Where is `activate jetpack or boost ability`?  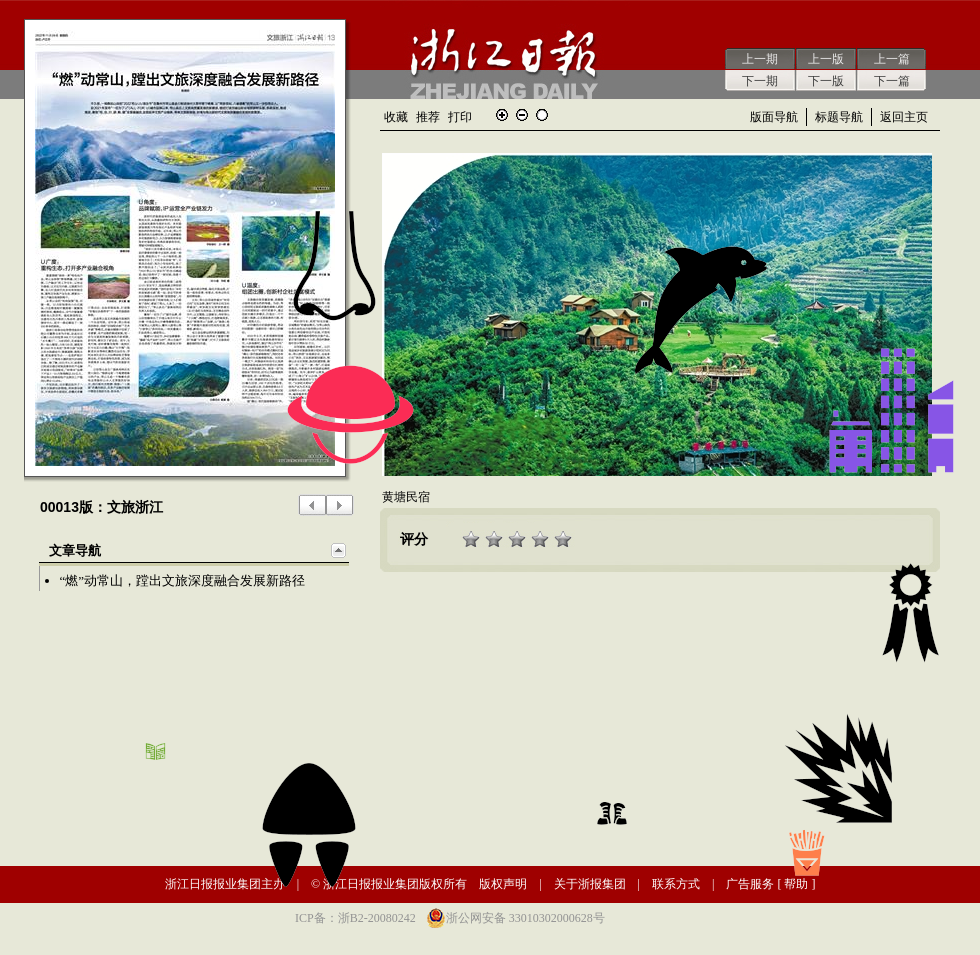 activate jetpack or boost ability is located at coordinates (309, 825).